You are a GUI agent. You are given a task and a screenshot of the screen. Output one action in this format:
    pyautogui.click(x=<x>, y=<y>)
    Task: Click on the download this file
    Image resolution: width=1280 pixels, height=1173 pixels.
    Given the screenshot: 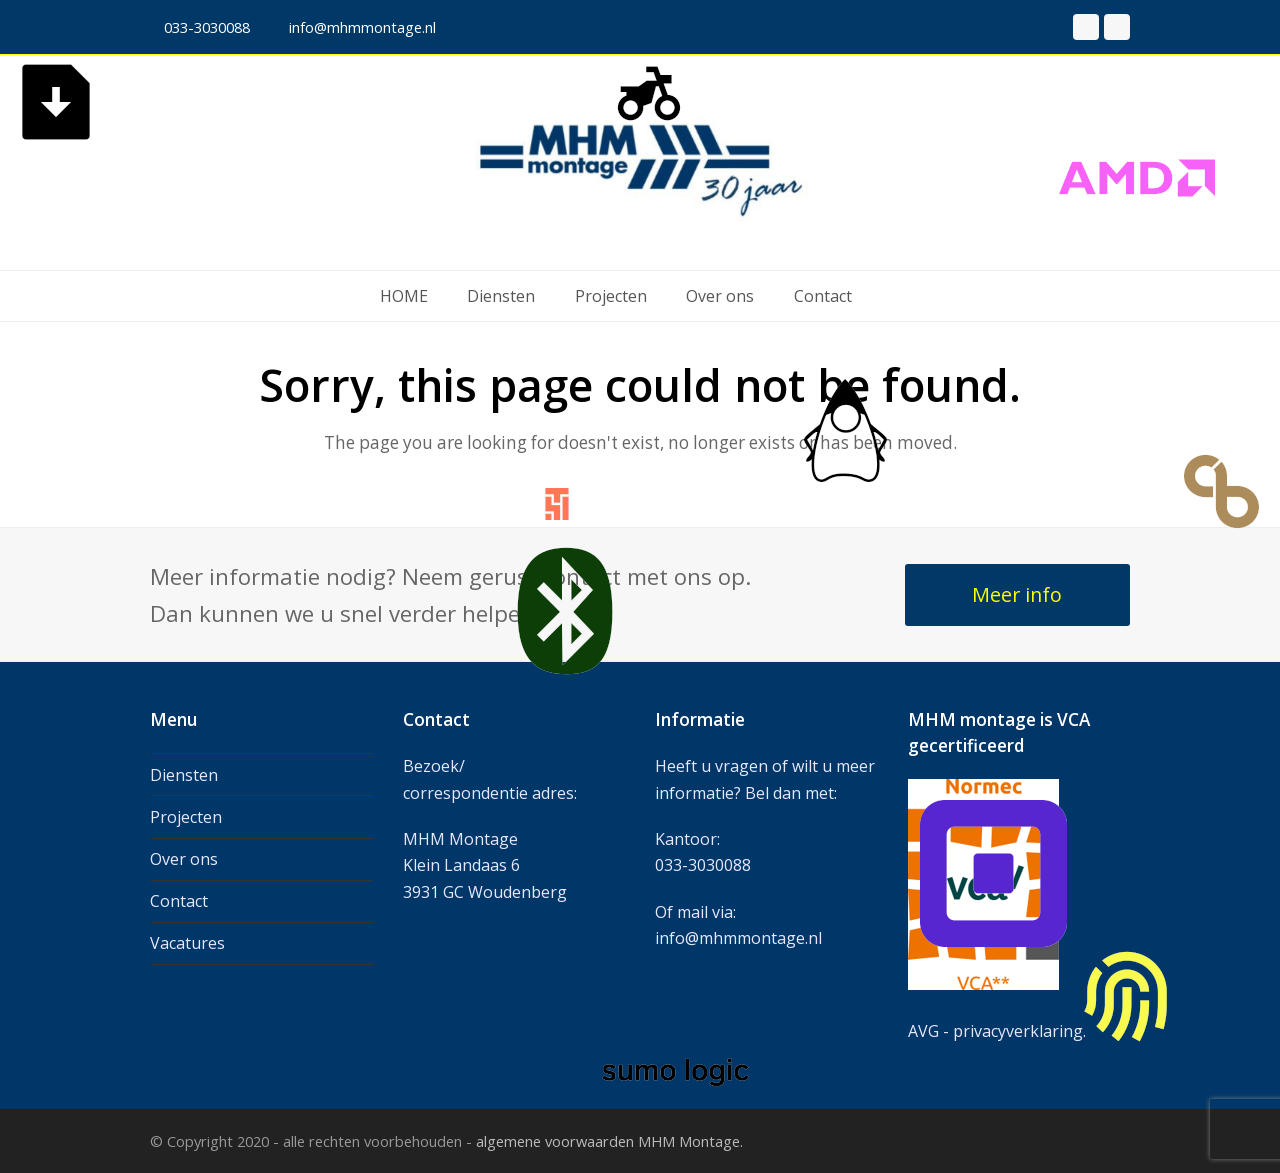 What is the action you would take?
    pyautogui.click(x=56, y=102)
    